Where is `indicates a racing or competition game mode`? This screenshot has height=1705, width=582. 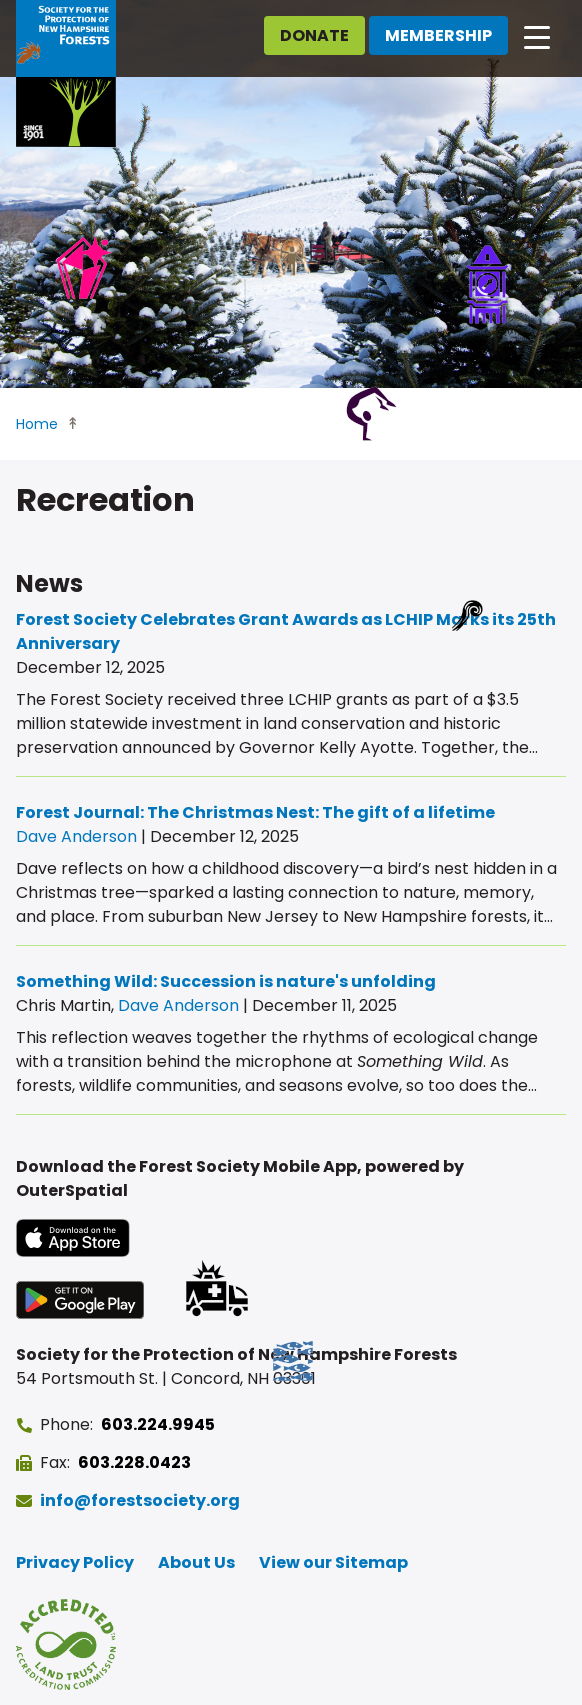 indicates a racing or competition game mode is located at coordinates (81, 267).